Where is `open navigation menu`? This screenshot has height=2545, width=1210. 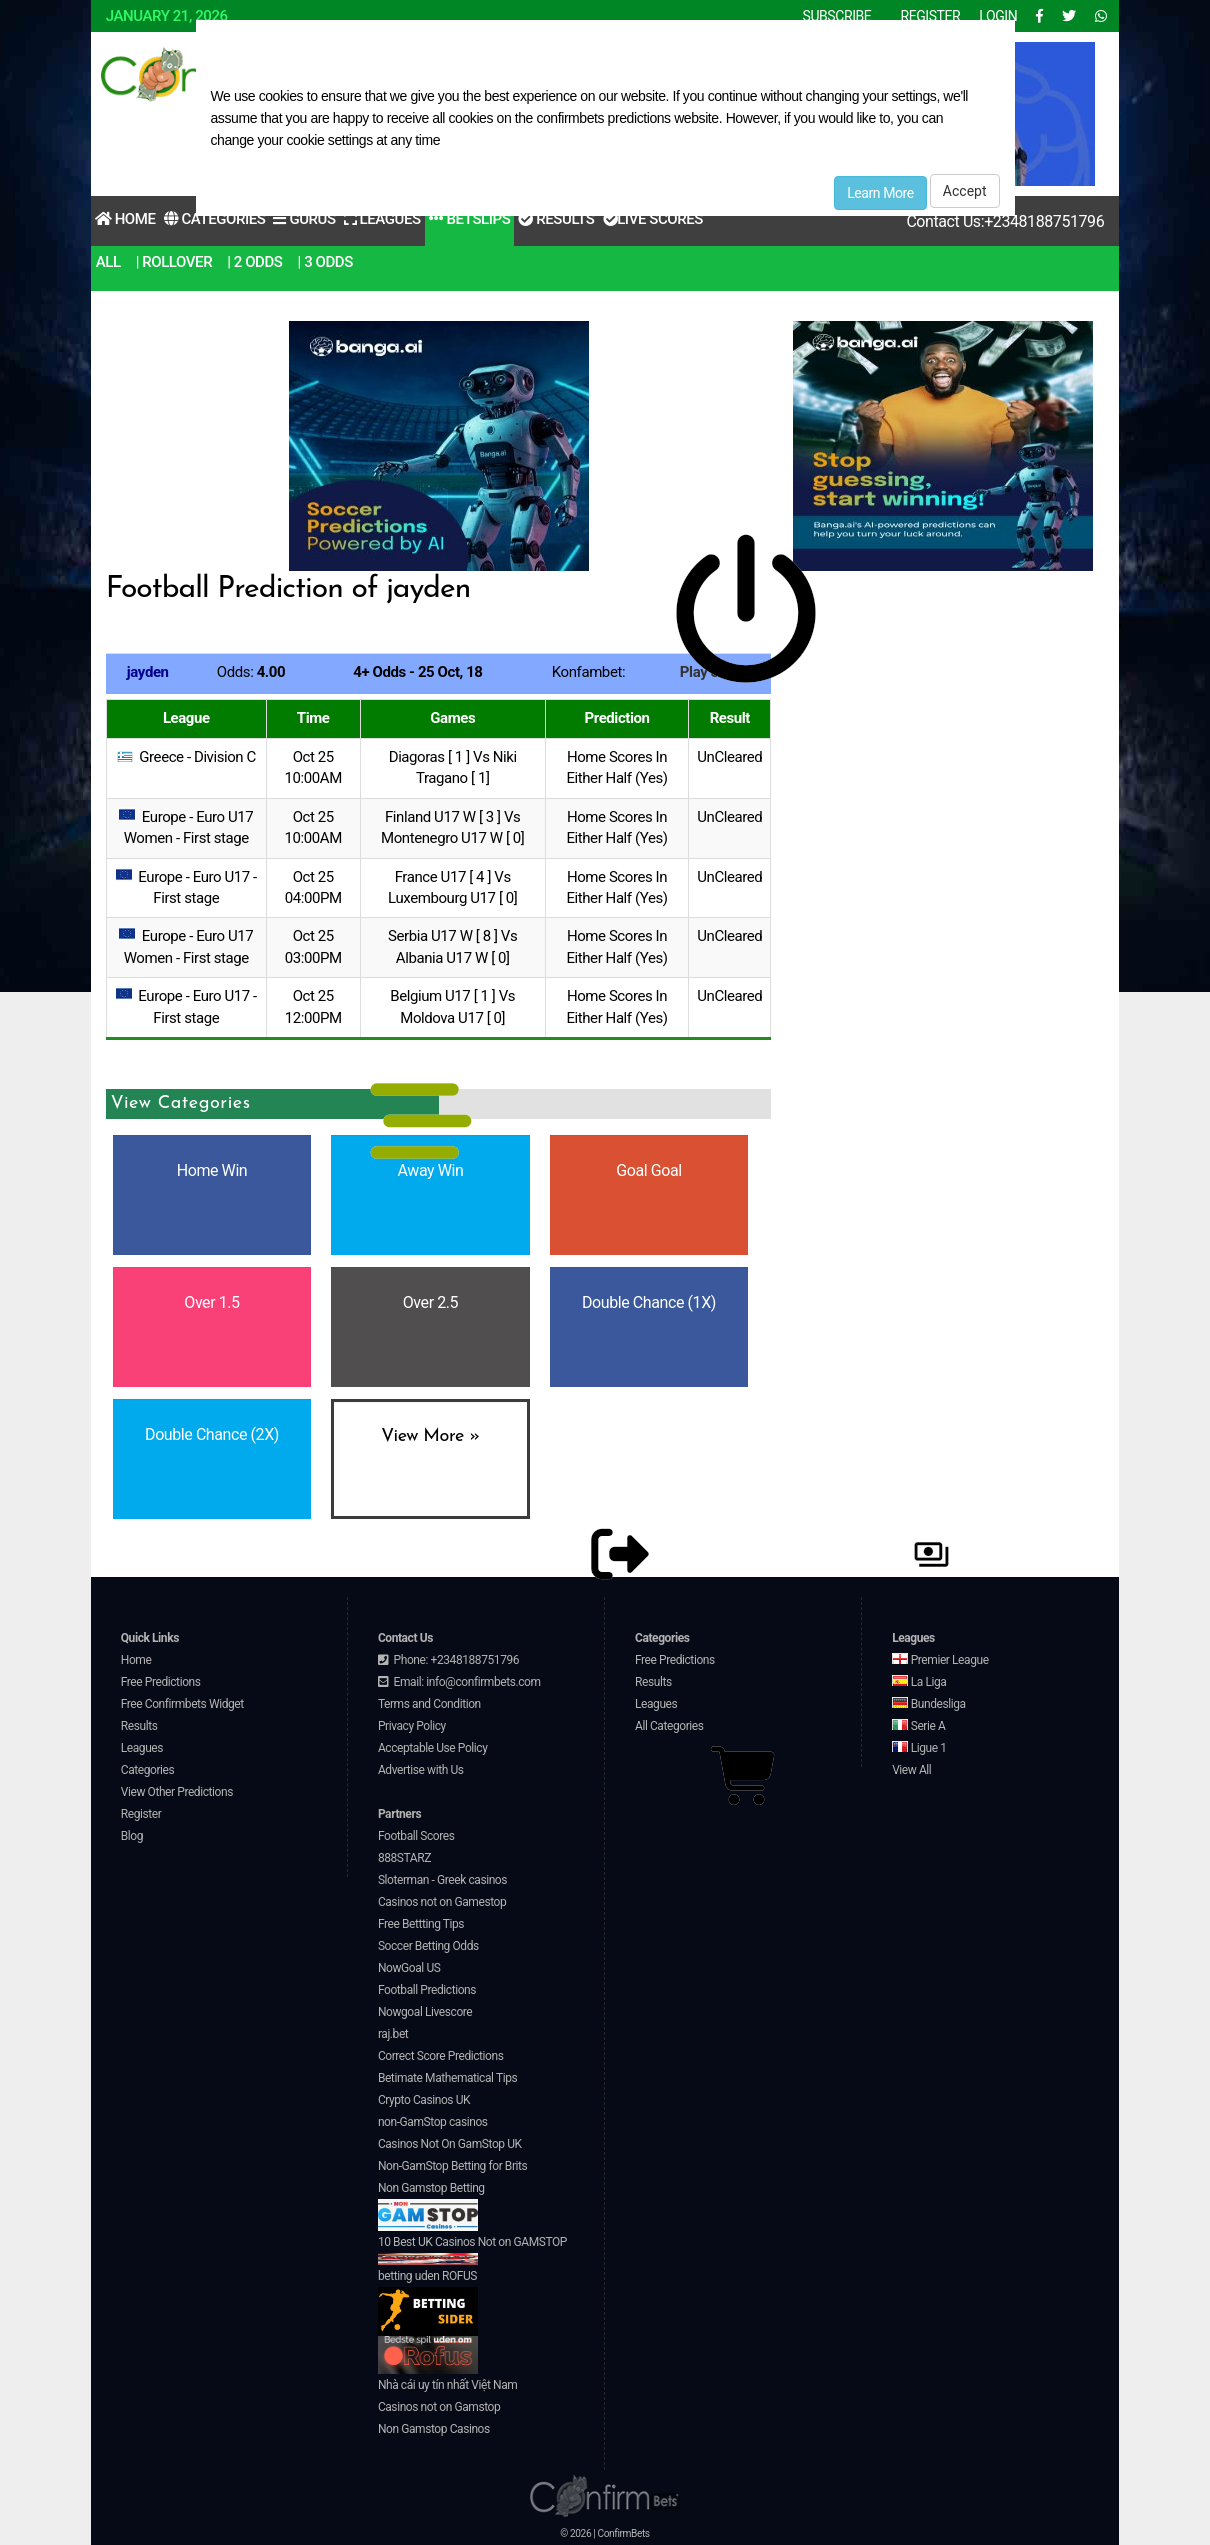 open navigation menu is located at coordinates (421, 1121).